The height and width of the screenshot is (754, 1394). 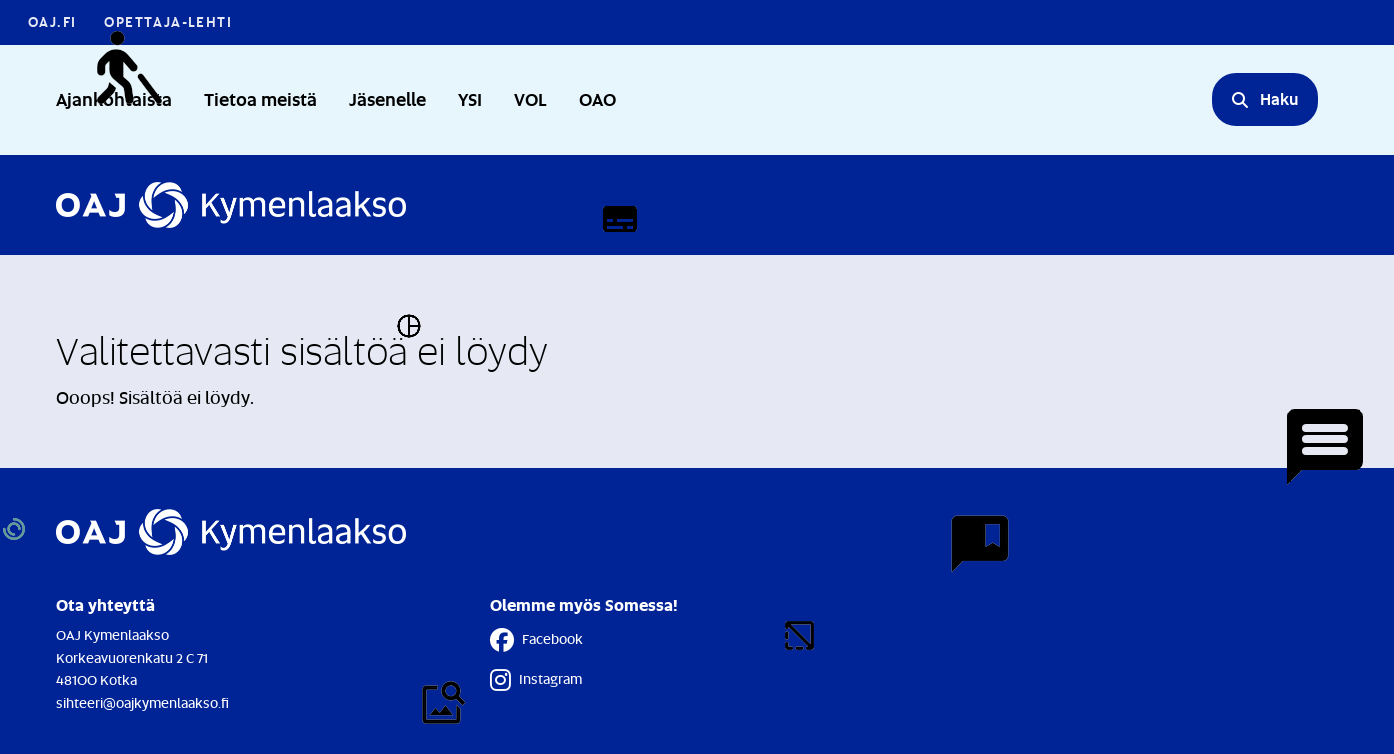 What do you see at coordinates (980, 544) in the screenshot?
I see `access saved comments or notes` at bounding box center [980, 544].